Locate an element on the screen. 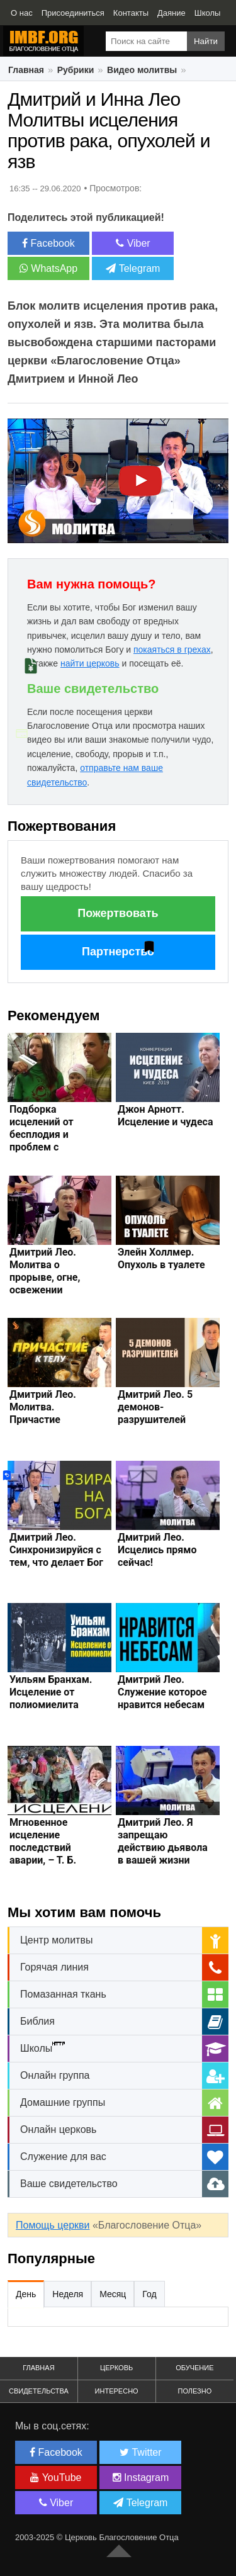  view yen currency document is located at coordinates (31, 666).